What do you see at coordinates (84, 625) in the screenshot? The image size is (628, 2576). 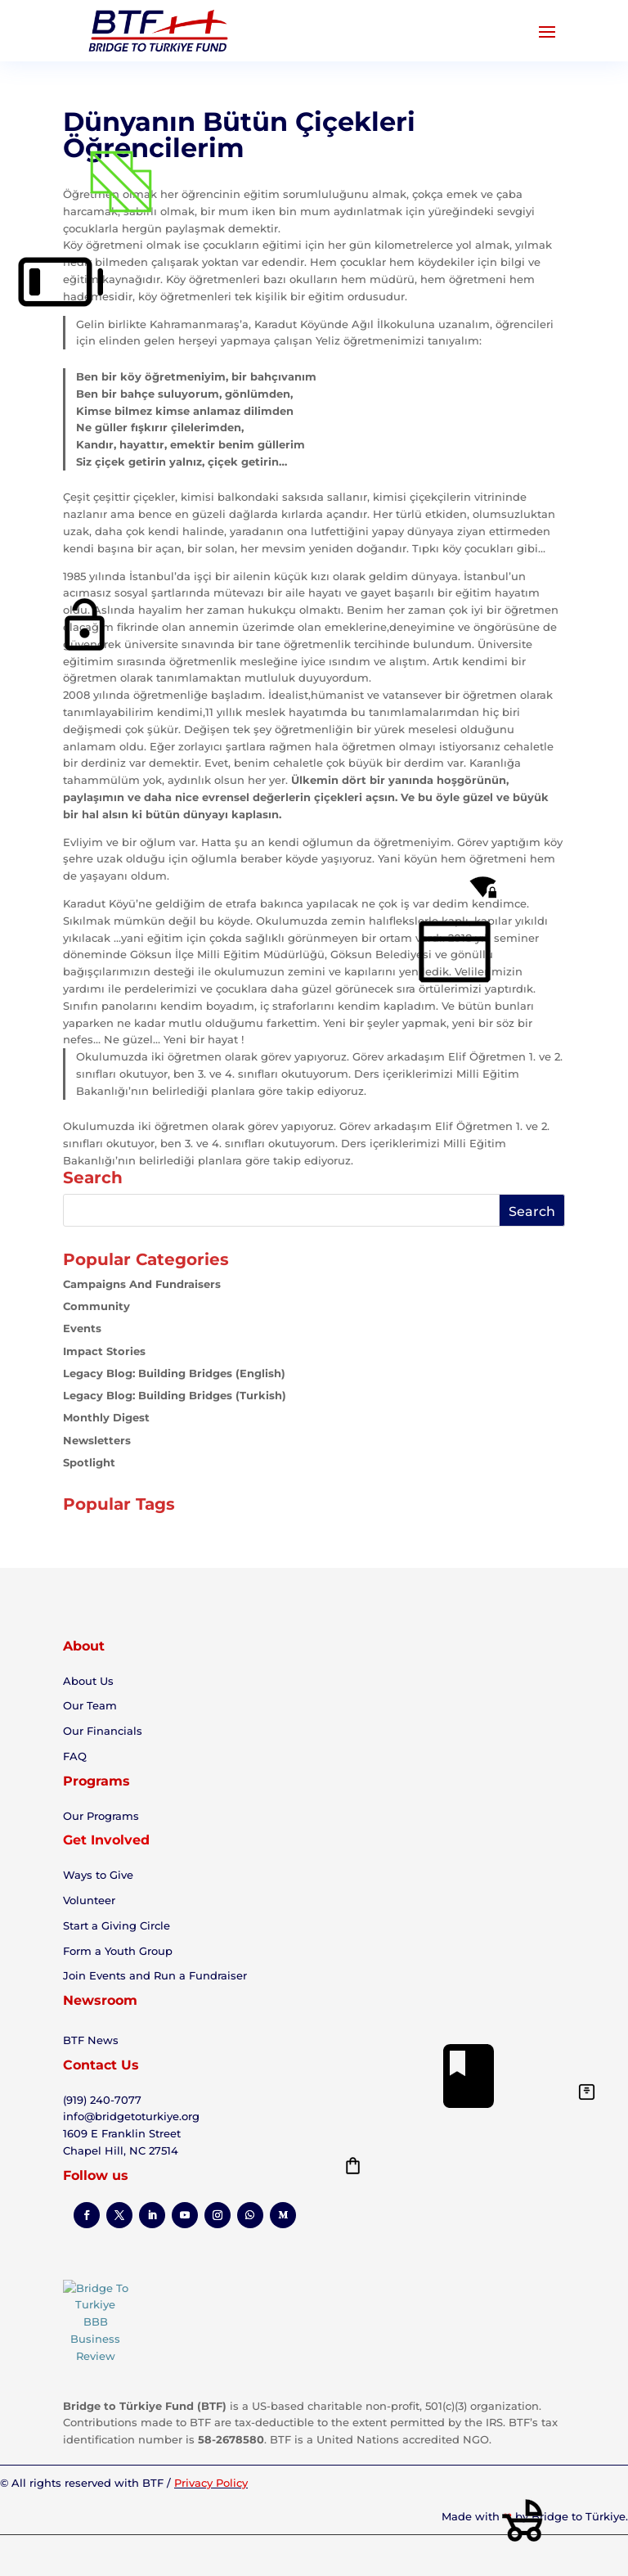 I see `unlock or access secured content` at bounding box center [84, 625].